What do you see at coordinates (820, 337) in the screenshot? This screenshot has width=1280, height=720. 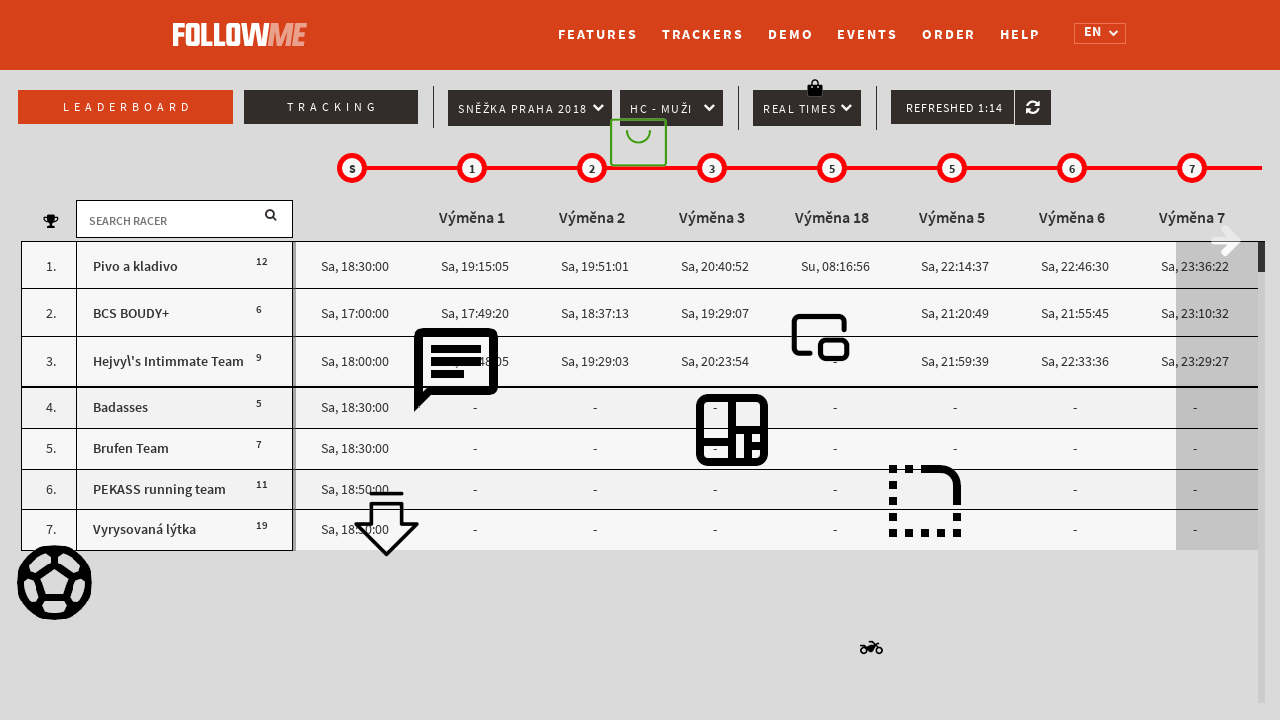 I see `enable picture-in-picture mode` at bounding box center [820, 337].